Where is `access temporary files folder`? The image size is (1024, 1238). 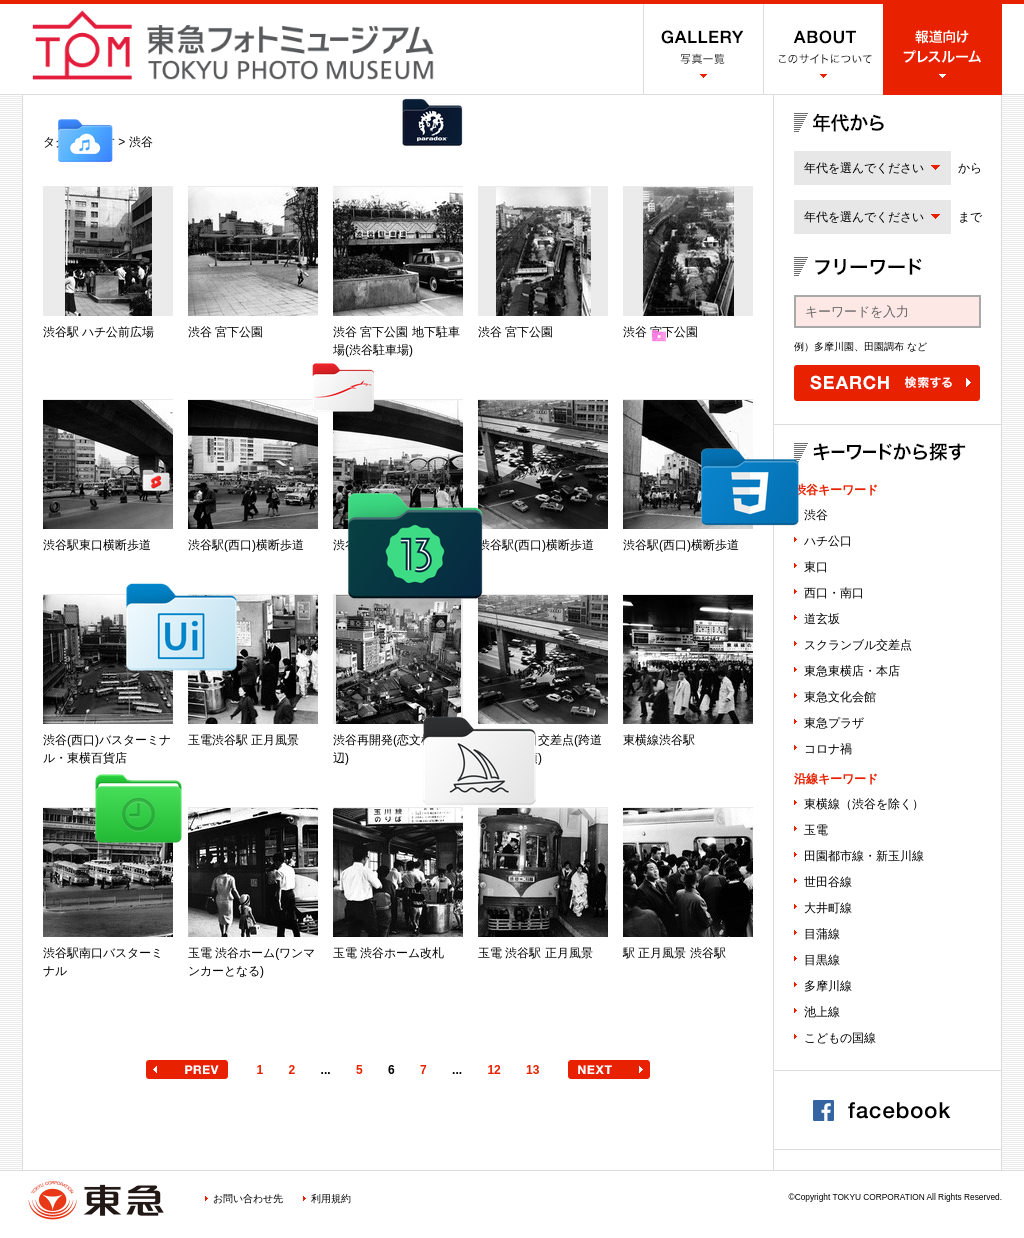 access temporary files folder is located at coordinates (138, 808).